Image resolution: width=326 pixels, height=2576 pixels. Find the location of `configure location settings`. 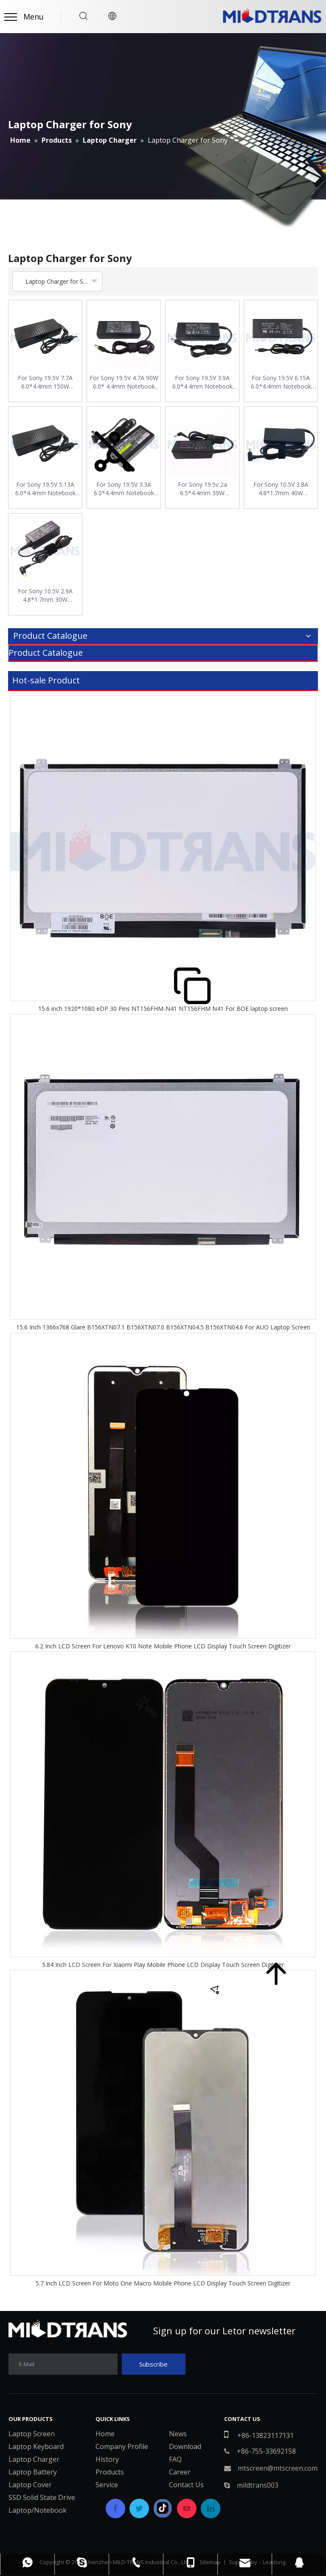

configure location settings is located at coordinates (214, 1989).